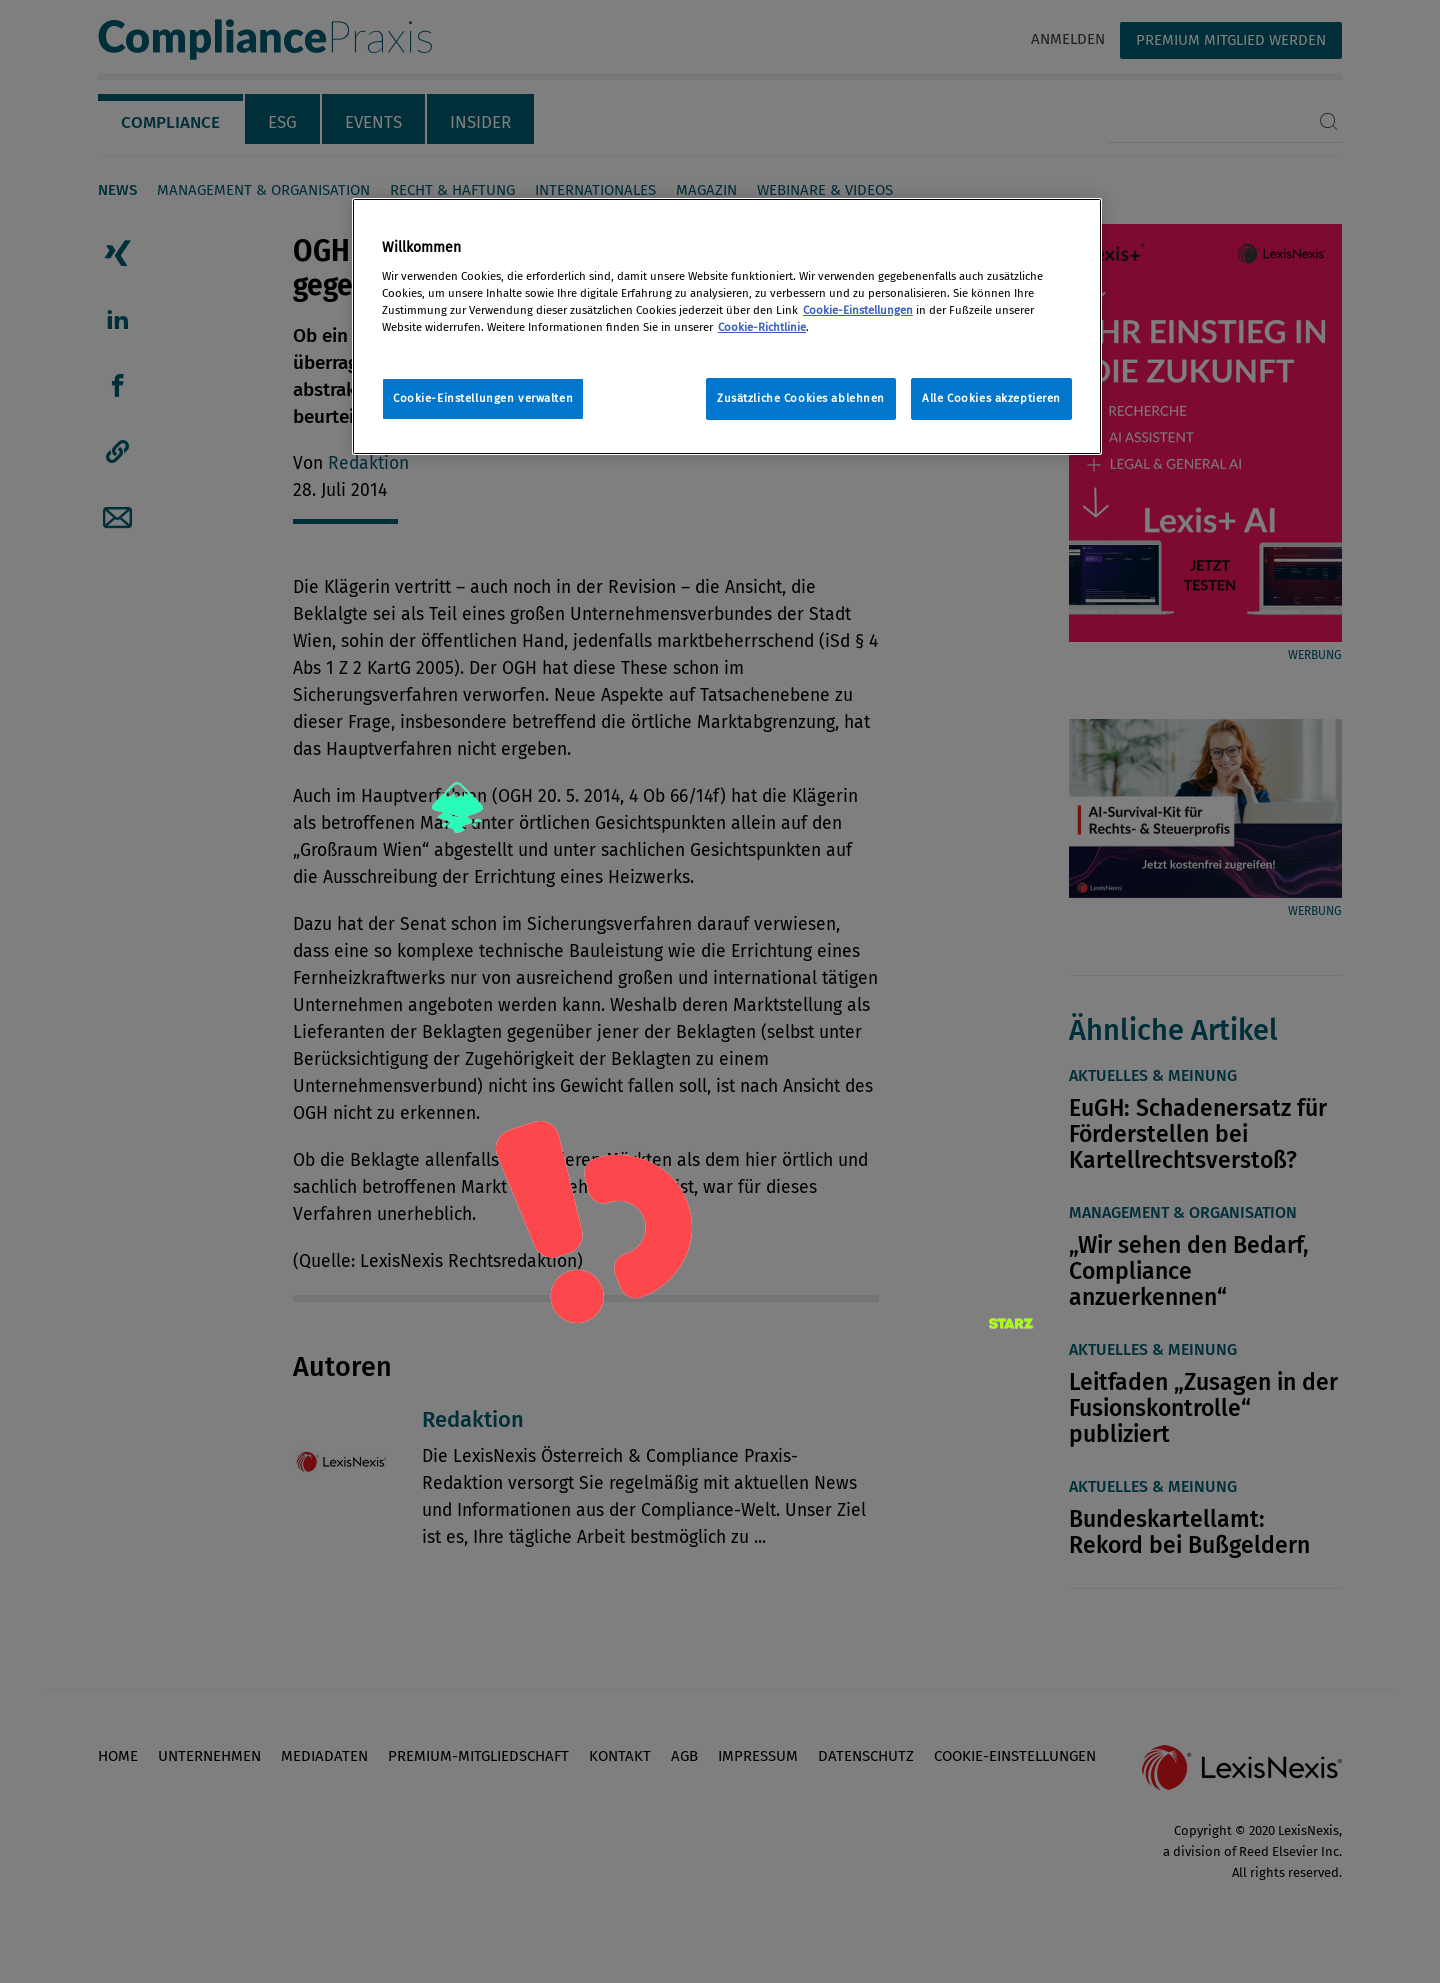 The width and height of the screenshot is (1440, 1983). What do you see at coordinates (1011, 1323) in the screenshot?
I see `open the Starz streaming app` at bounding box center [1011, 1323].